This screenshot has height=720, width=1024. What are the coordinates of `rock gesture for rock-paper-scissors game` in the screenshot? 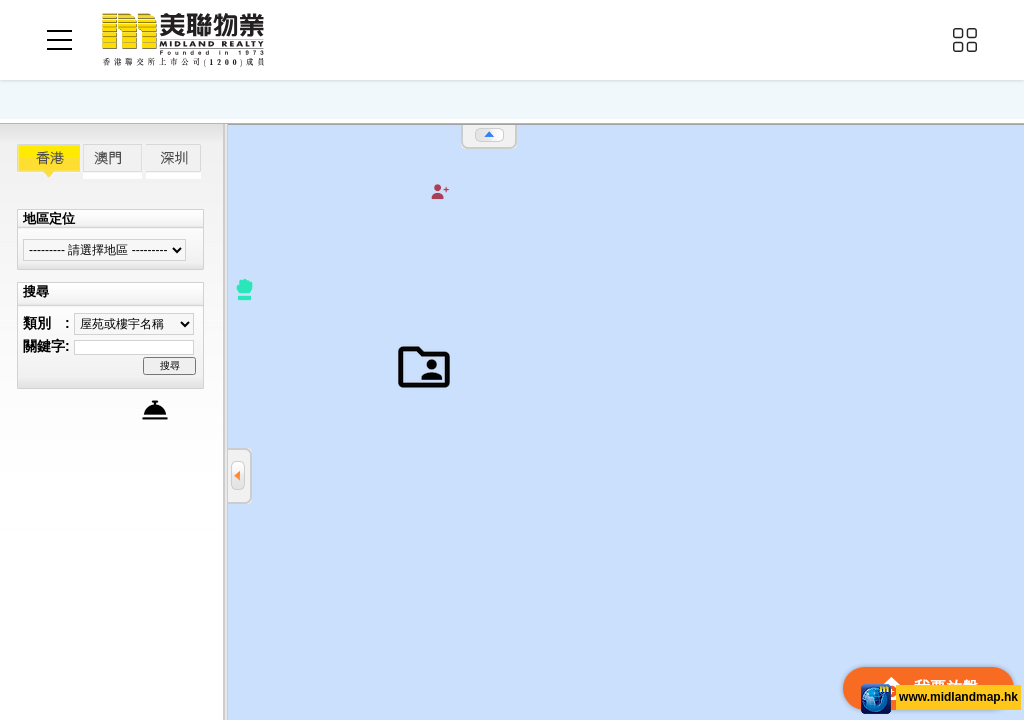 It's located at (244, 289).